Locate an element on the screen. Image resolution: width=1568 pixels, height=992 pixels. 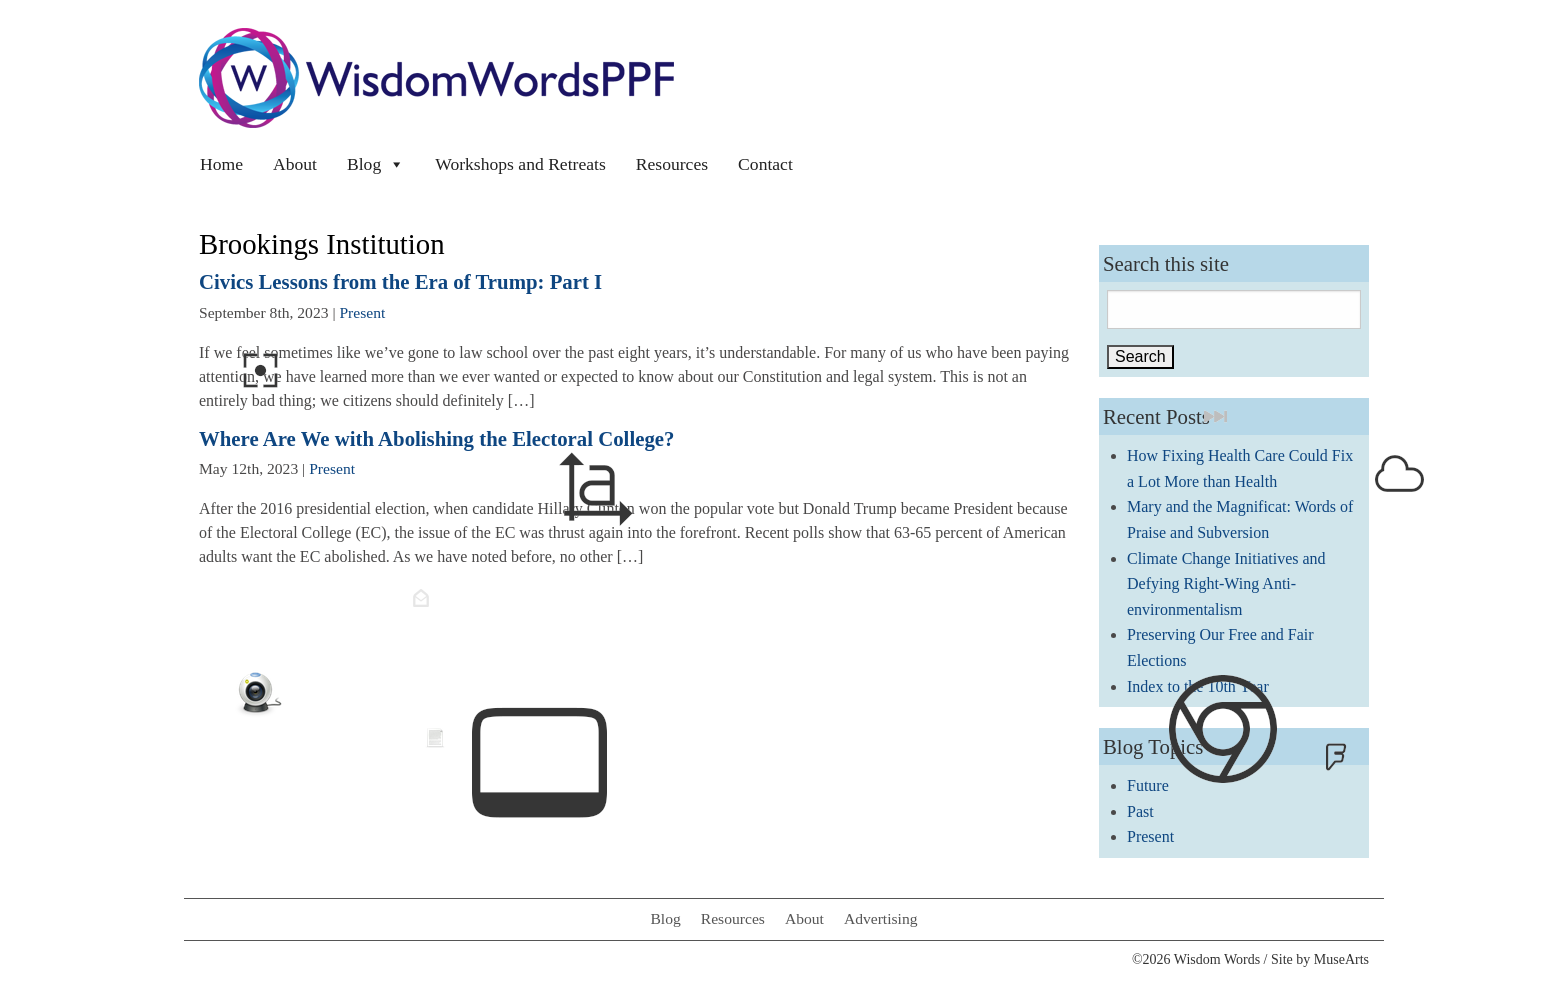
open font viewer application is located at coordinates (594, 490).